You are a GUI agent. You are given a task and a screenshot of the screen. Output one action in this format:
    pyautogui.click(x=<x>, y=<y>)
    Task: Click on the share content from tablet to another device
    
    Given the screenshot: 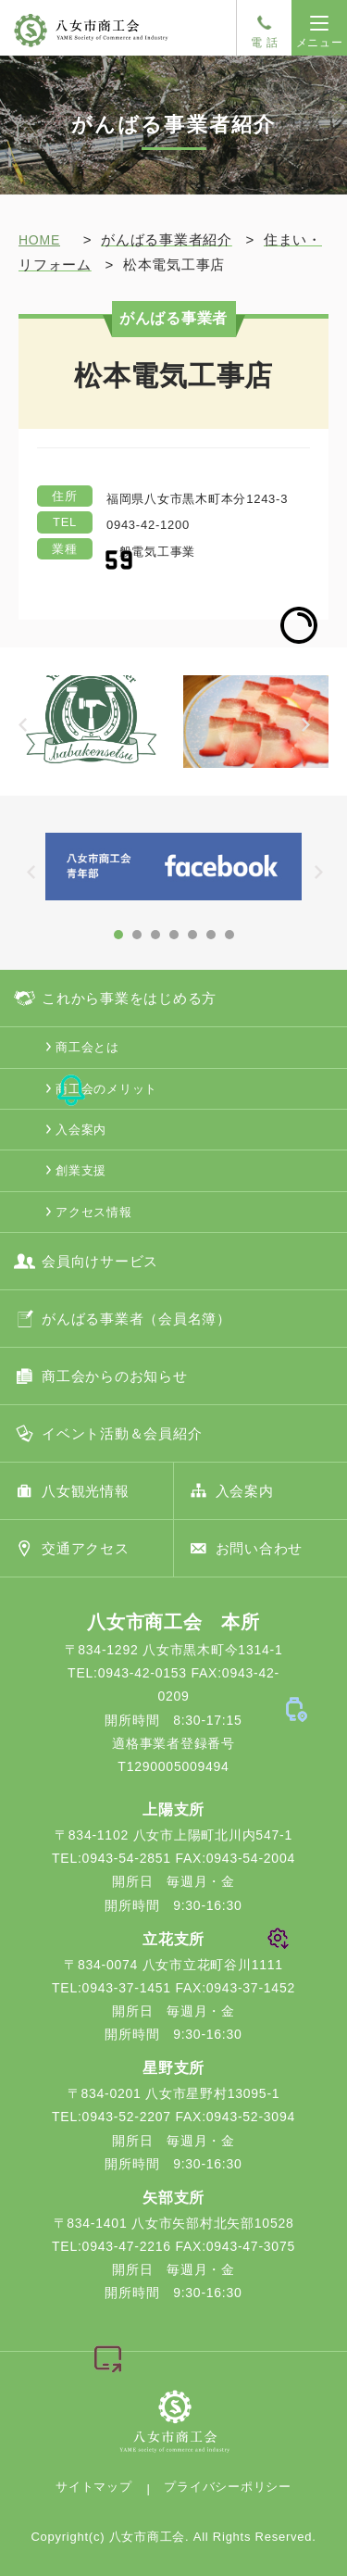 What is the action you would take?
    pyautogui.click(x=107, y=2357)
    